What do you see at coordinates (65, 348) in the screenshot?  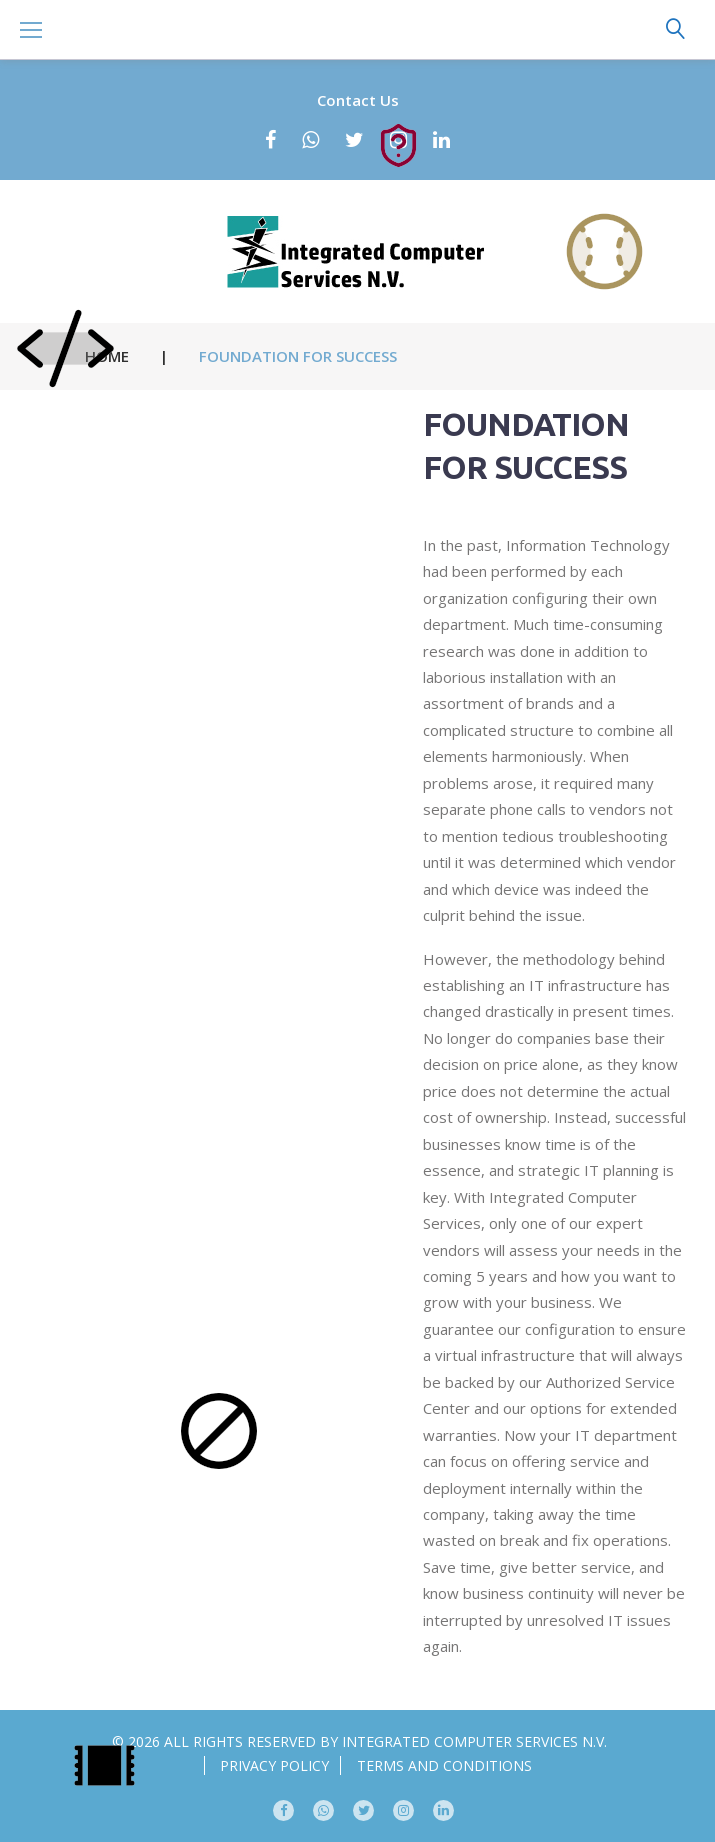 I see `view or edit source code` at bounding box center [65, 348].